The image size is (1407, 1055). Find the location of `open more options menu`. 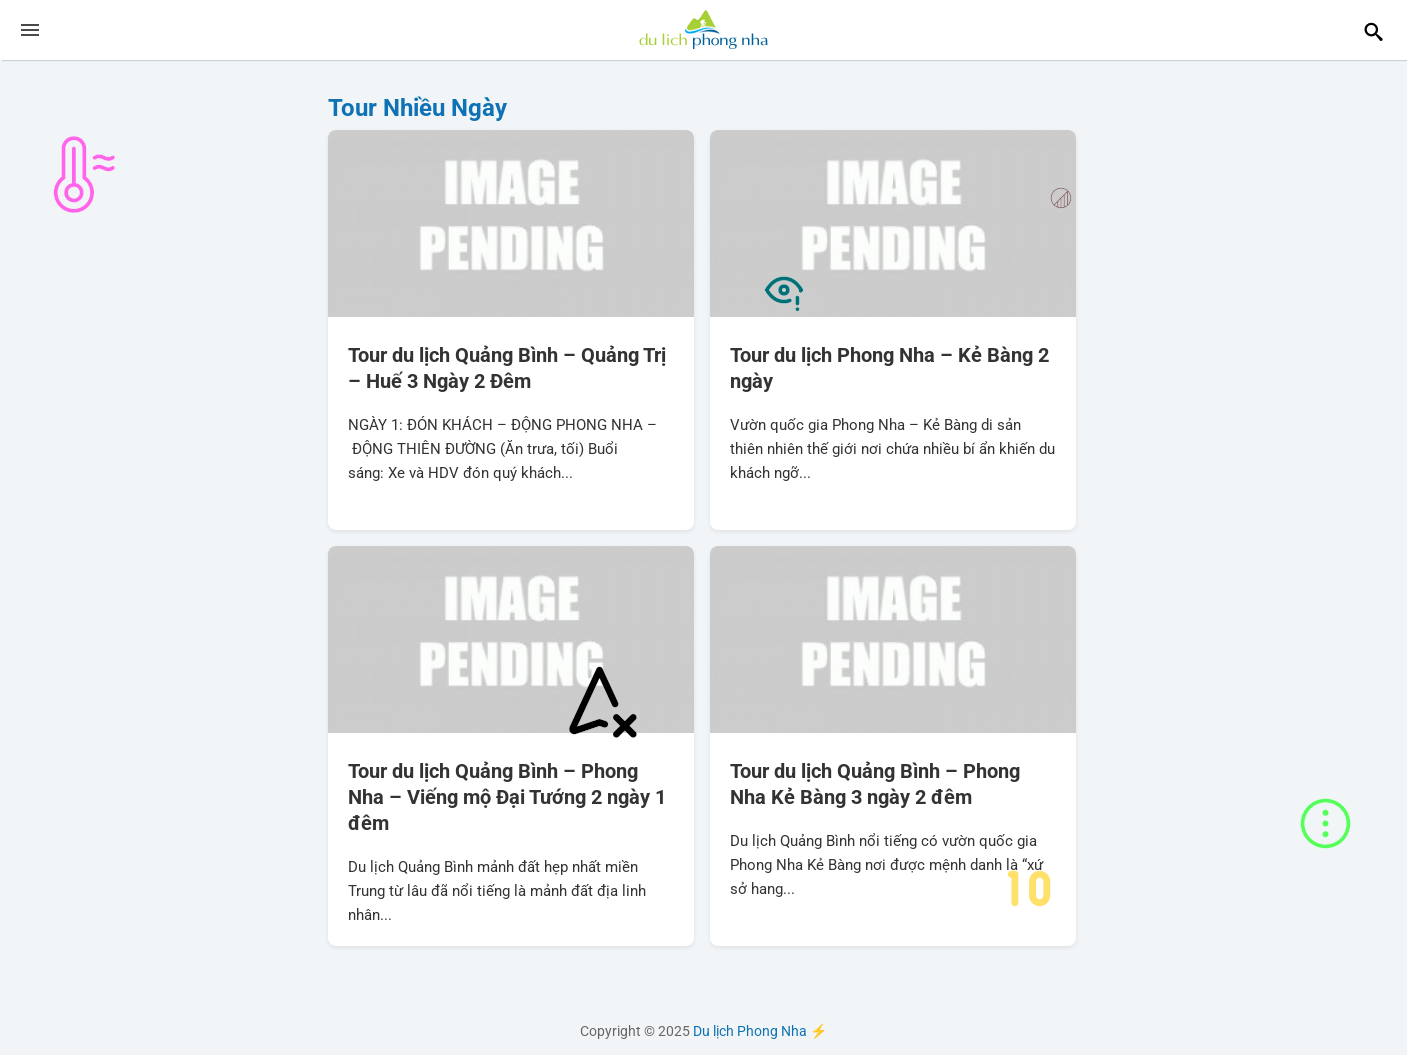

open more options menu is located at coordinates (1325, 823).